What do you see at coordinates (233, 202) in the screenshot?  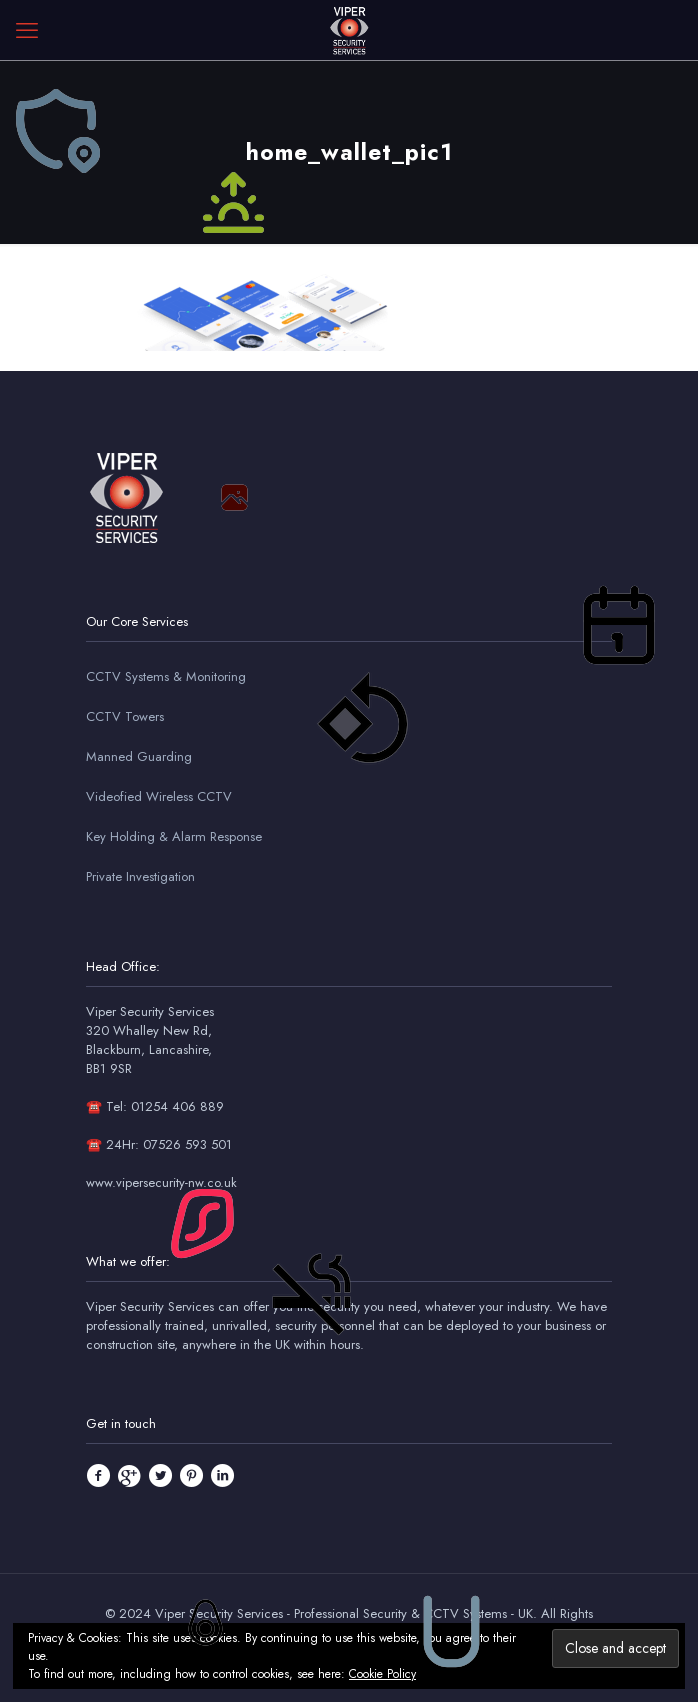 I see `sunrise alarm or wake-up time indicator` at bounding box center [233, 202].